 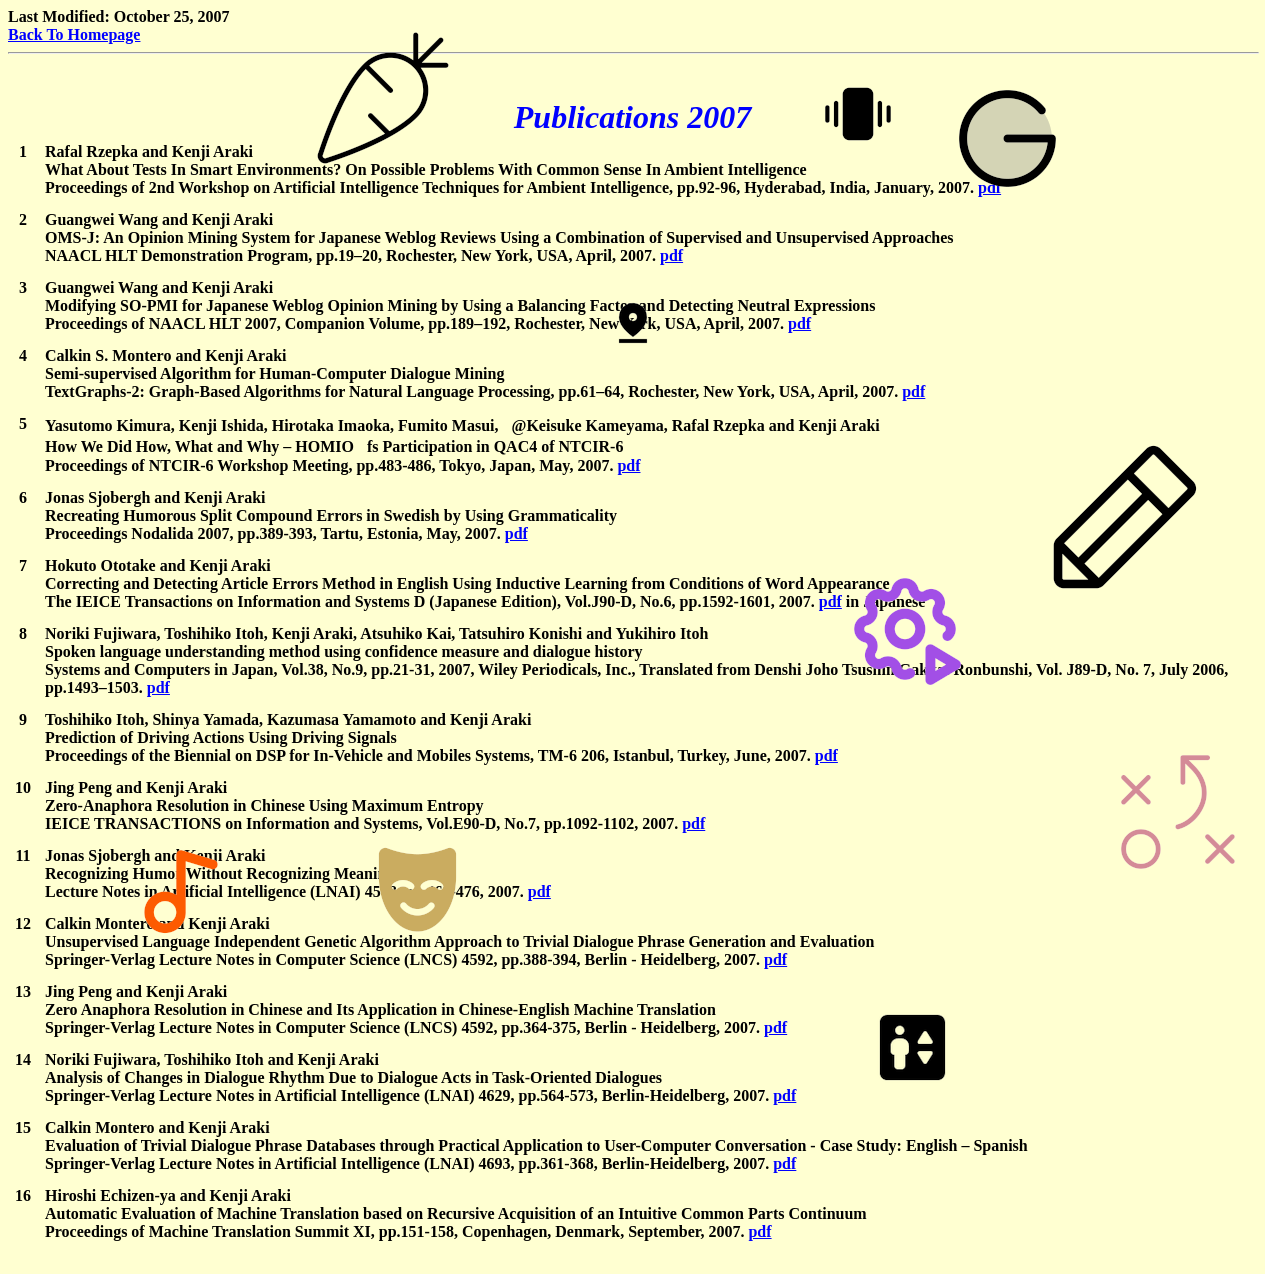 I want to click on browse vegetable or produce category, so click(x=380, y=100).